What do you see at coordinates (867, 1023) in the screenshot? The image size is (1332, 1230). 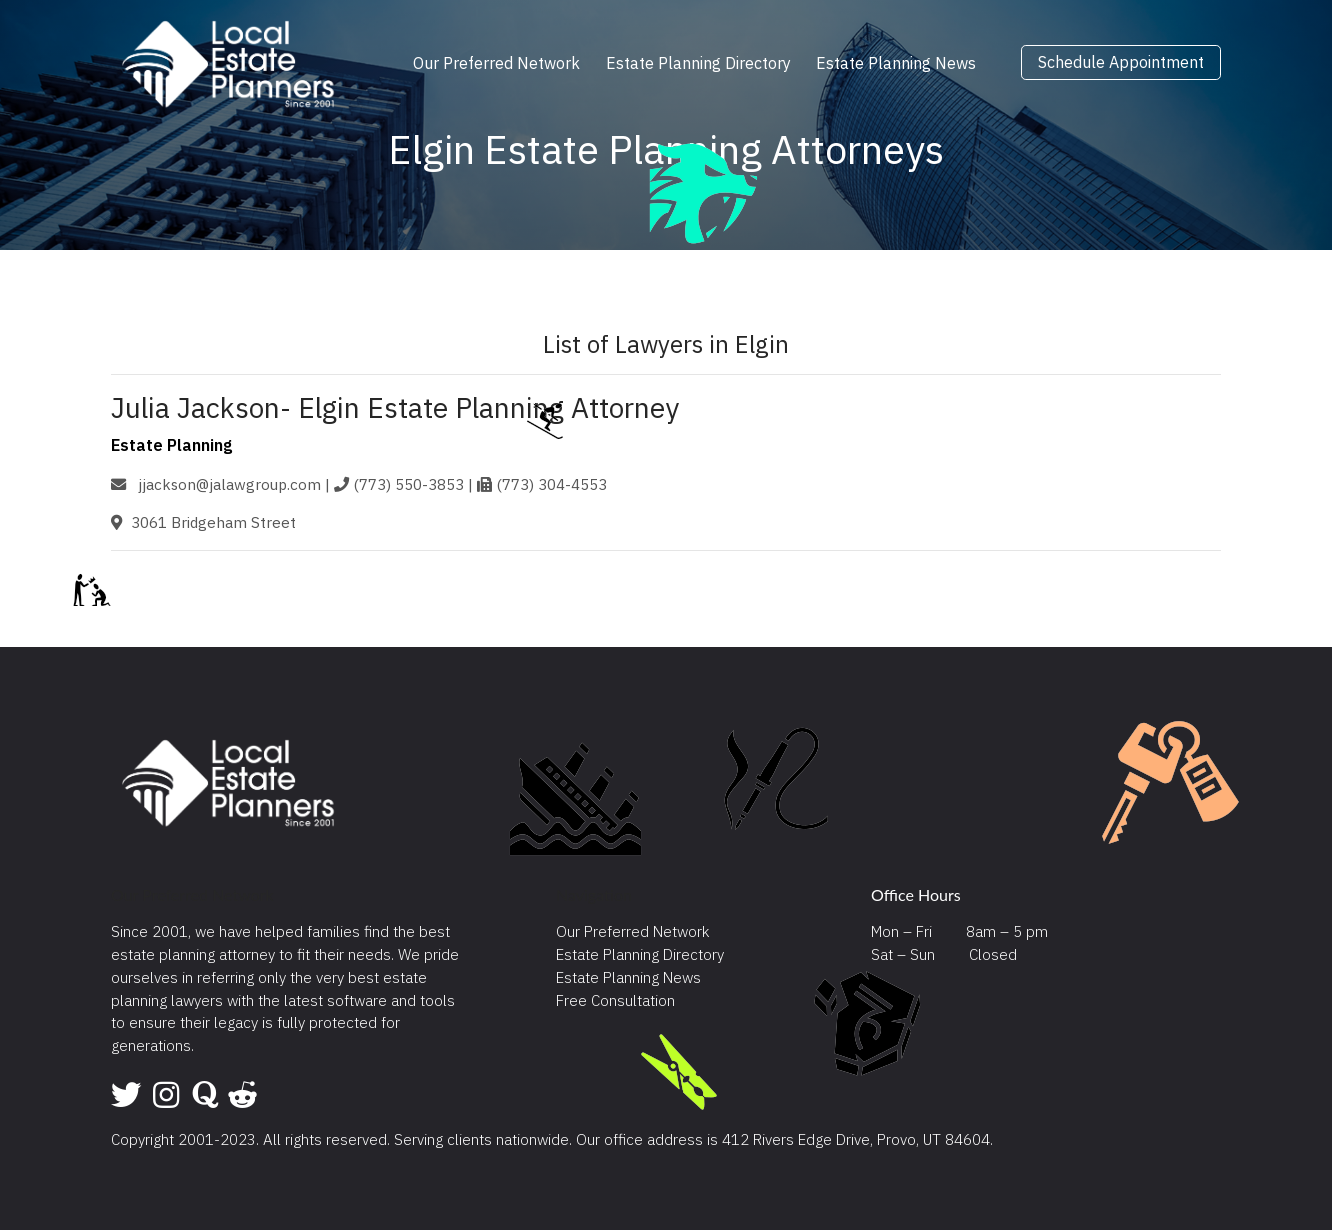 I see `indicates a corrupted or damaged file` at bounding box center [867, 1023].